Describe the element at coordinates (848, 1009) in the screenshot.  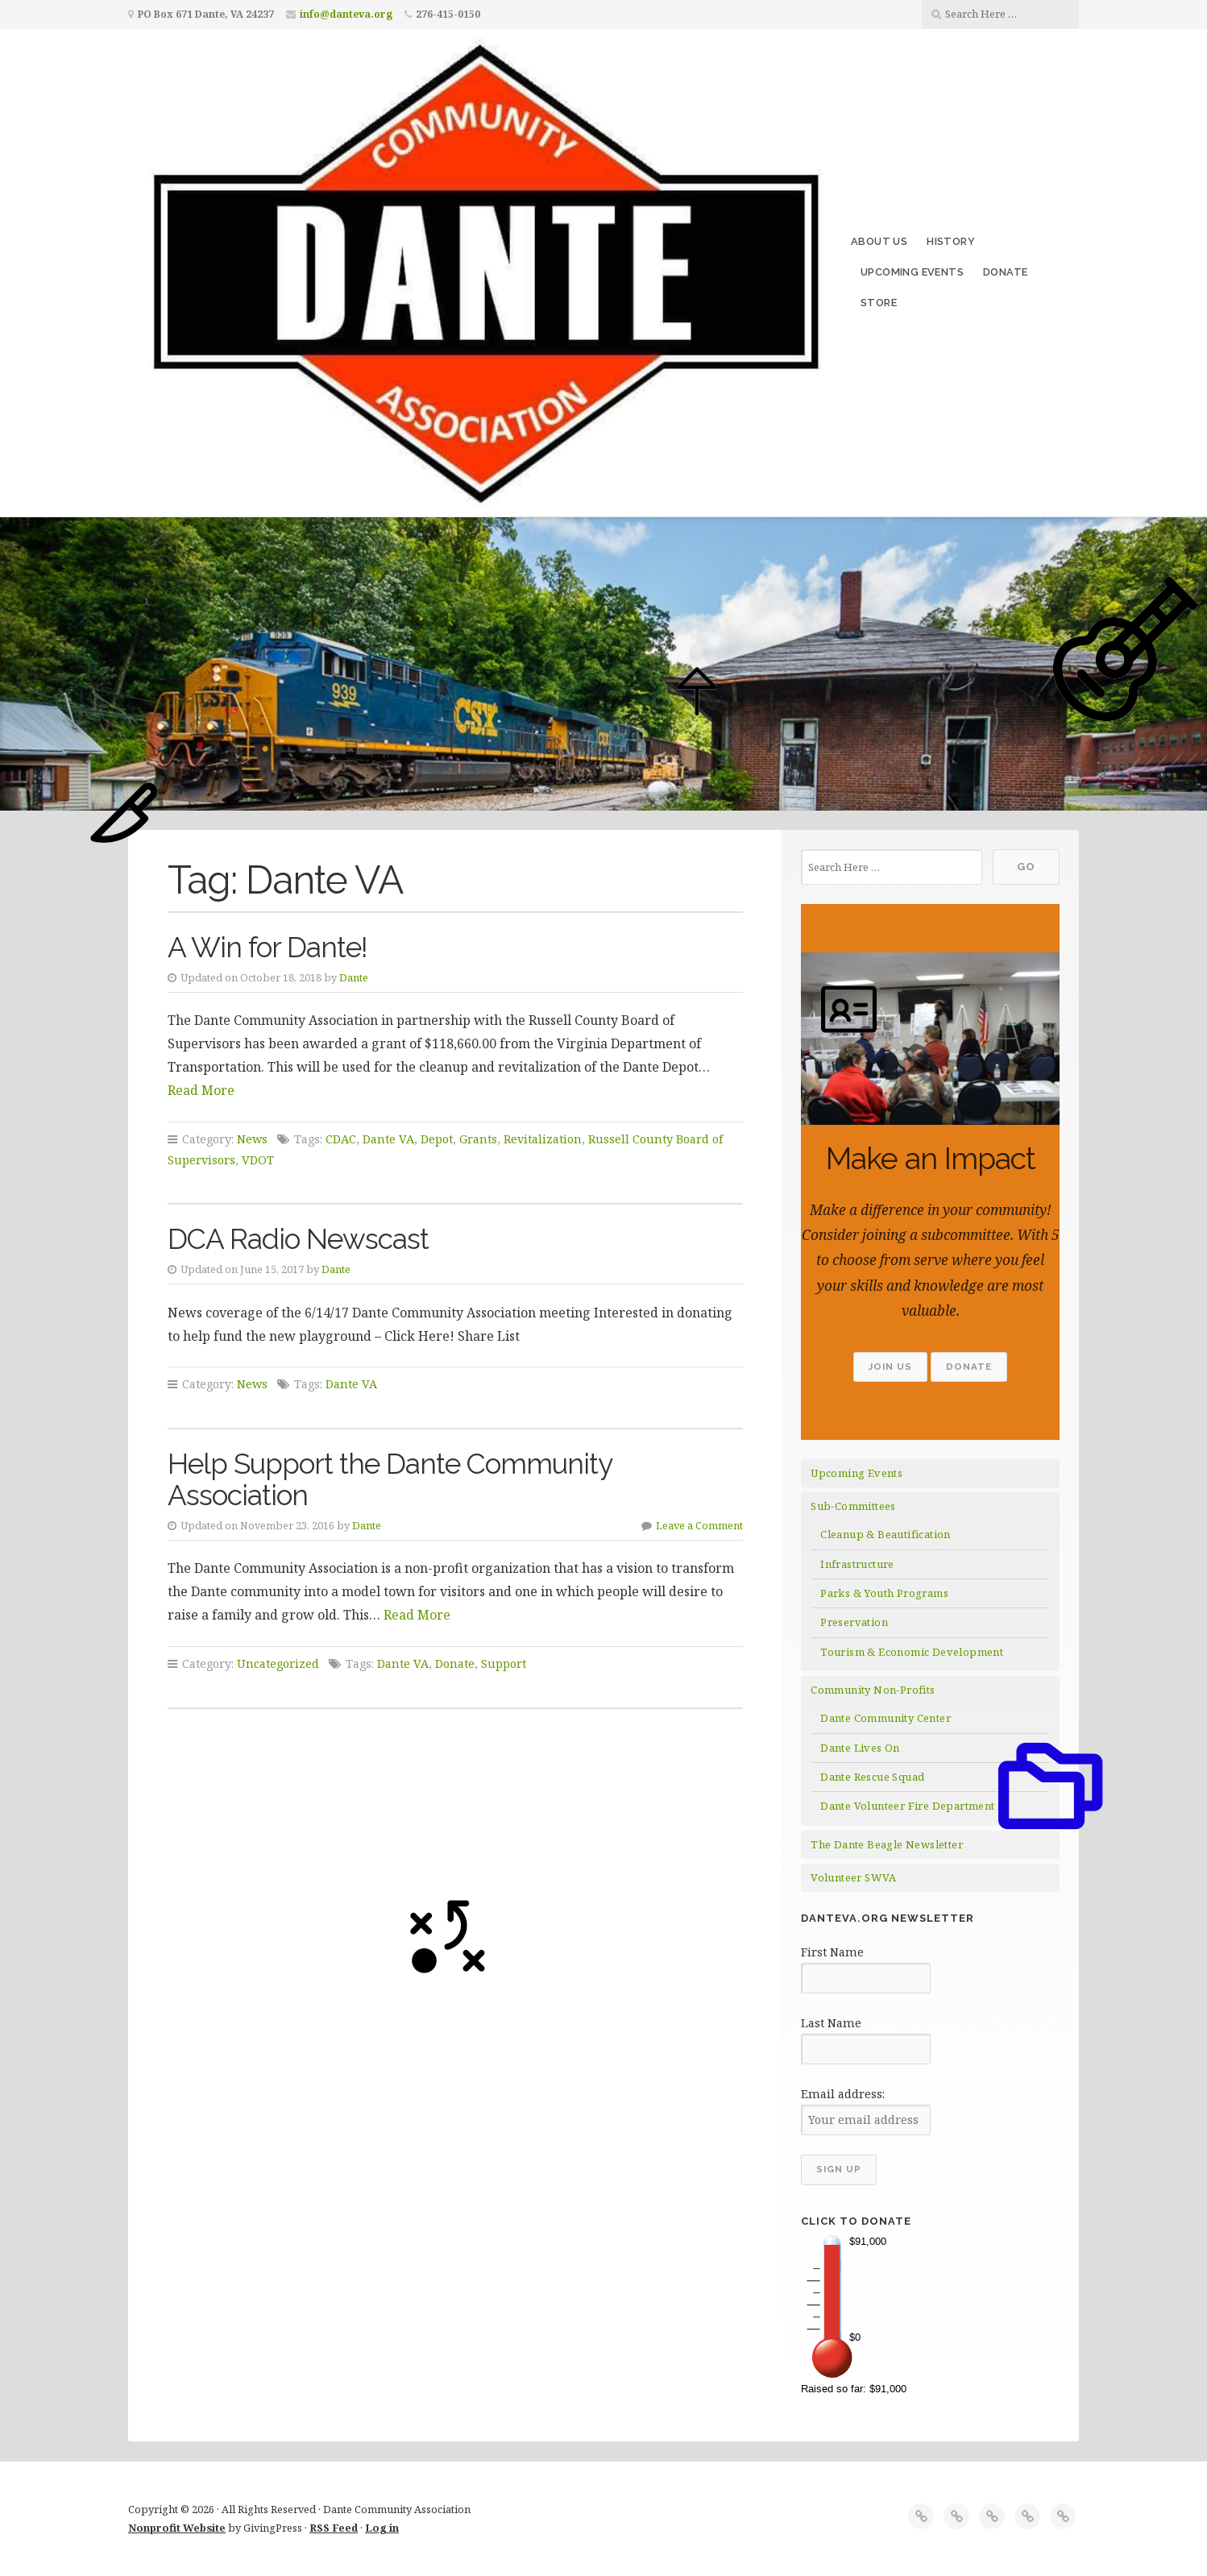
I see `view your profile or identification details` at that location.